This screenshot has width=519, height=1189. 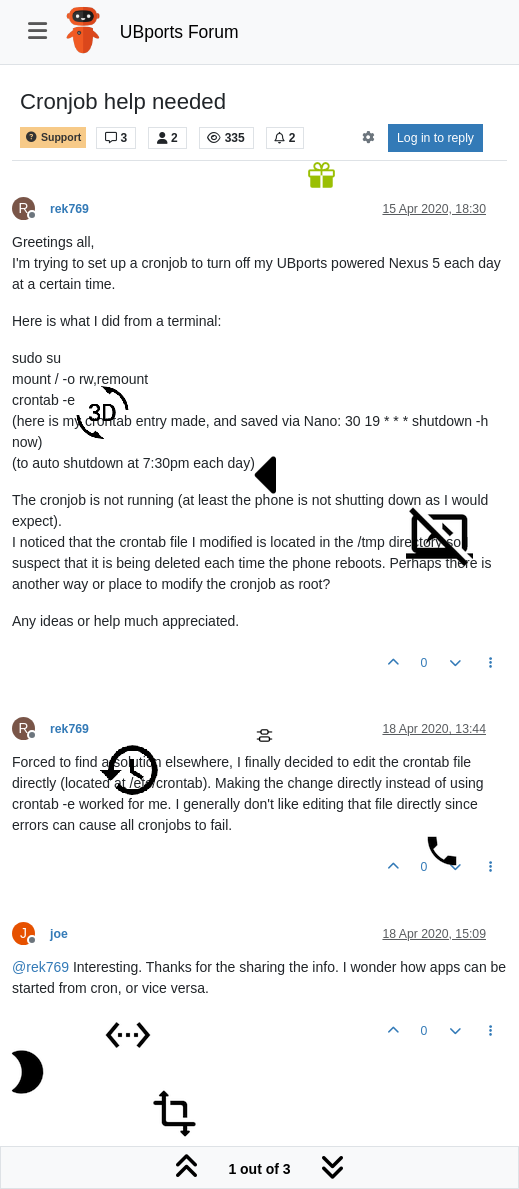 I want to click on access ethernet or wired network settings, so click(x=128, y=1035).